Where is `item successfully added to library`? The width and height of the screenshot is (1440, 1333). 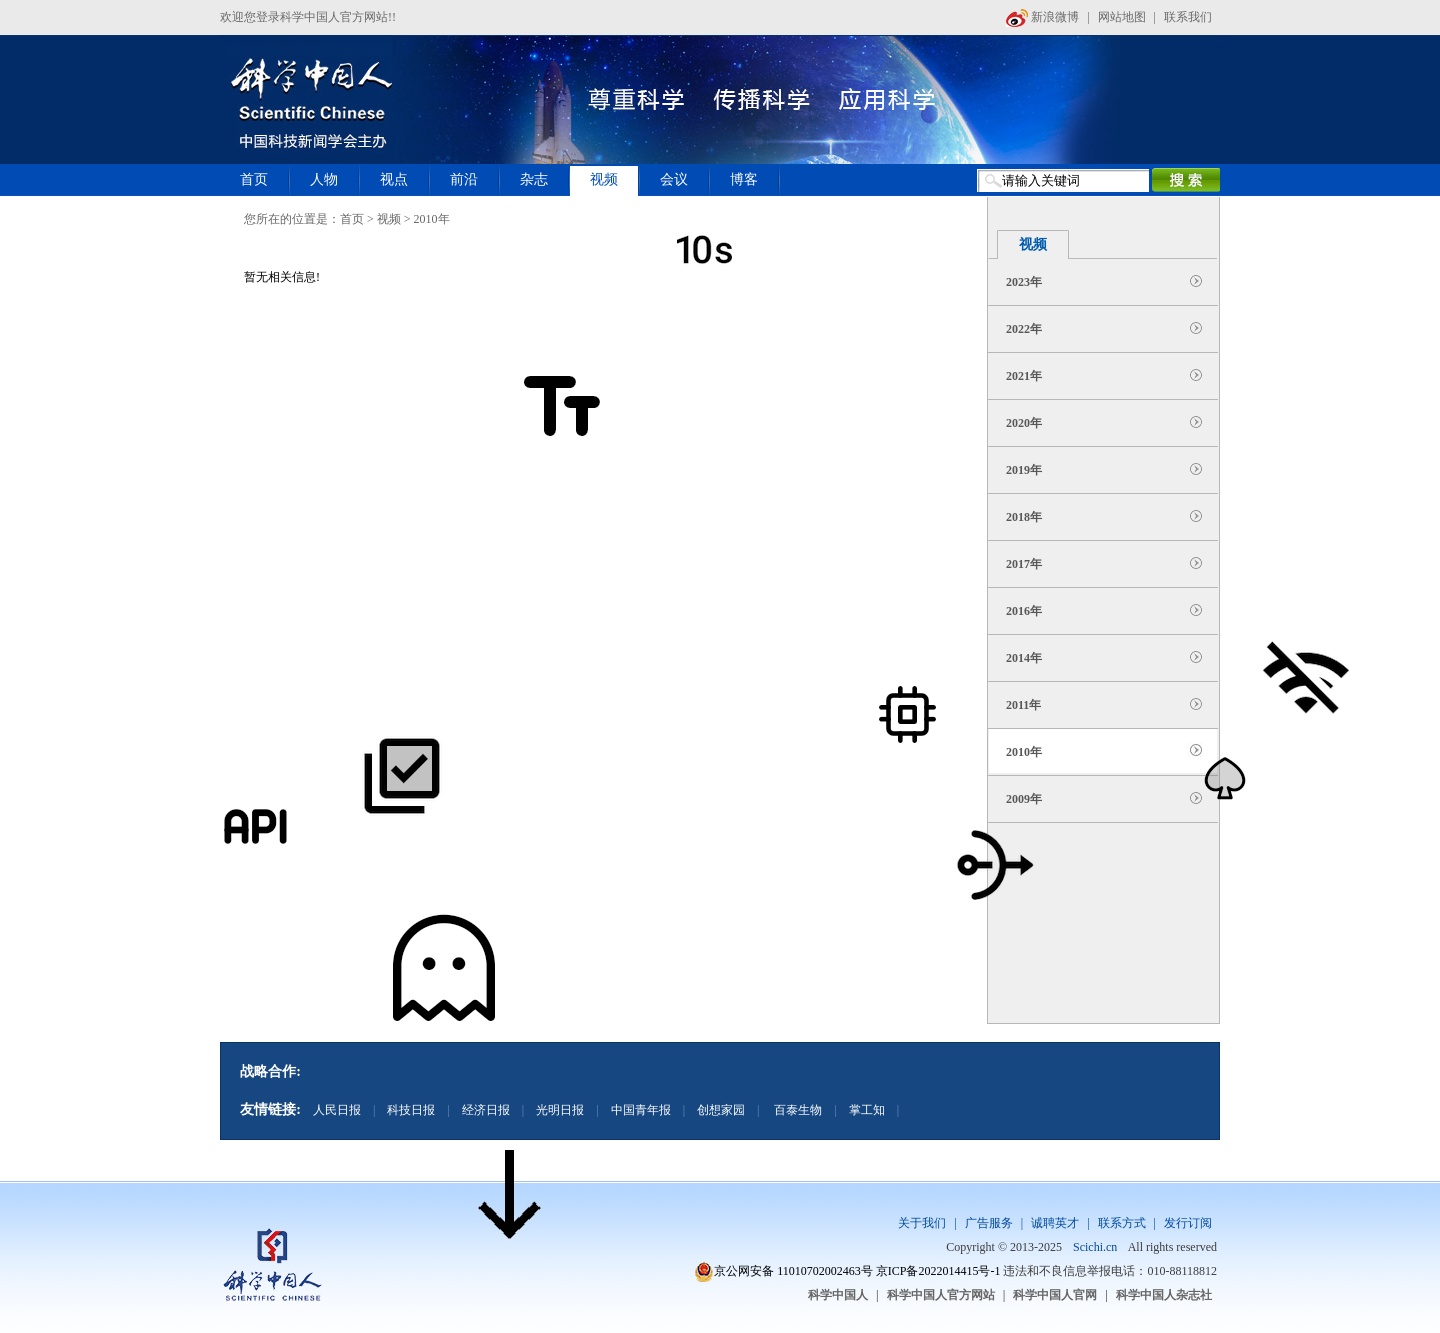
item successfully added to library is located at coordinates (402, 776).